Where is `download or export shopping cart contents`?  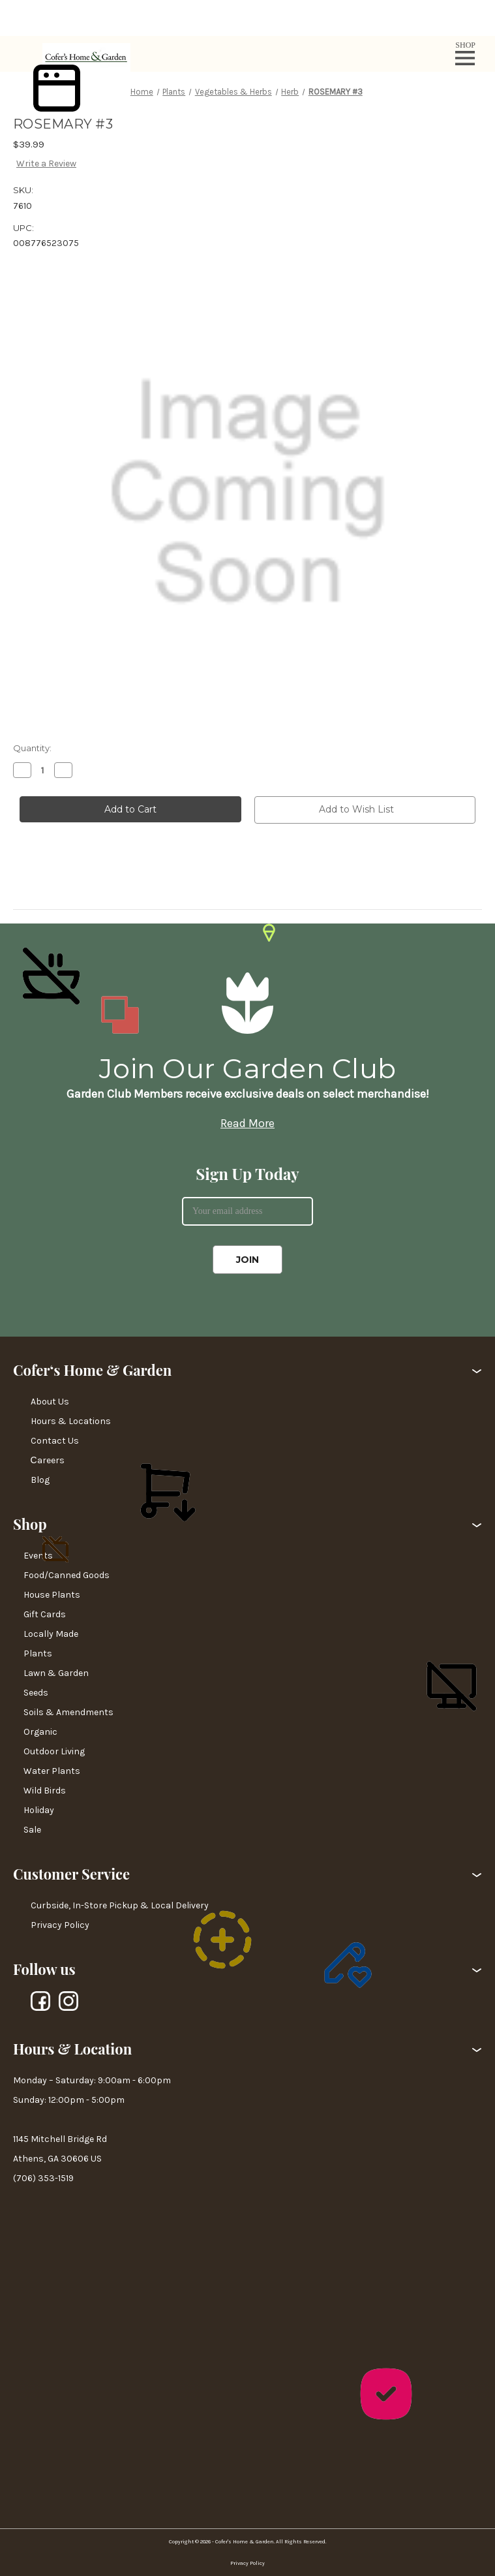 download or export shopping cart contents is located at coordinates (165, 1491).